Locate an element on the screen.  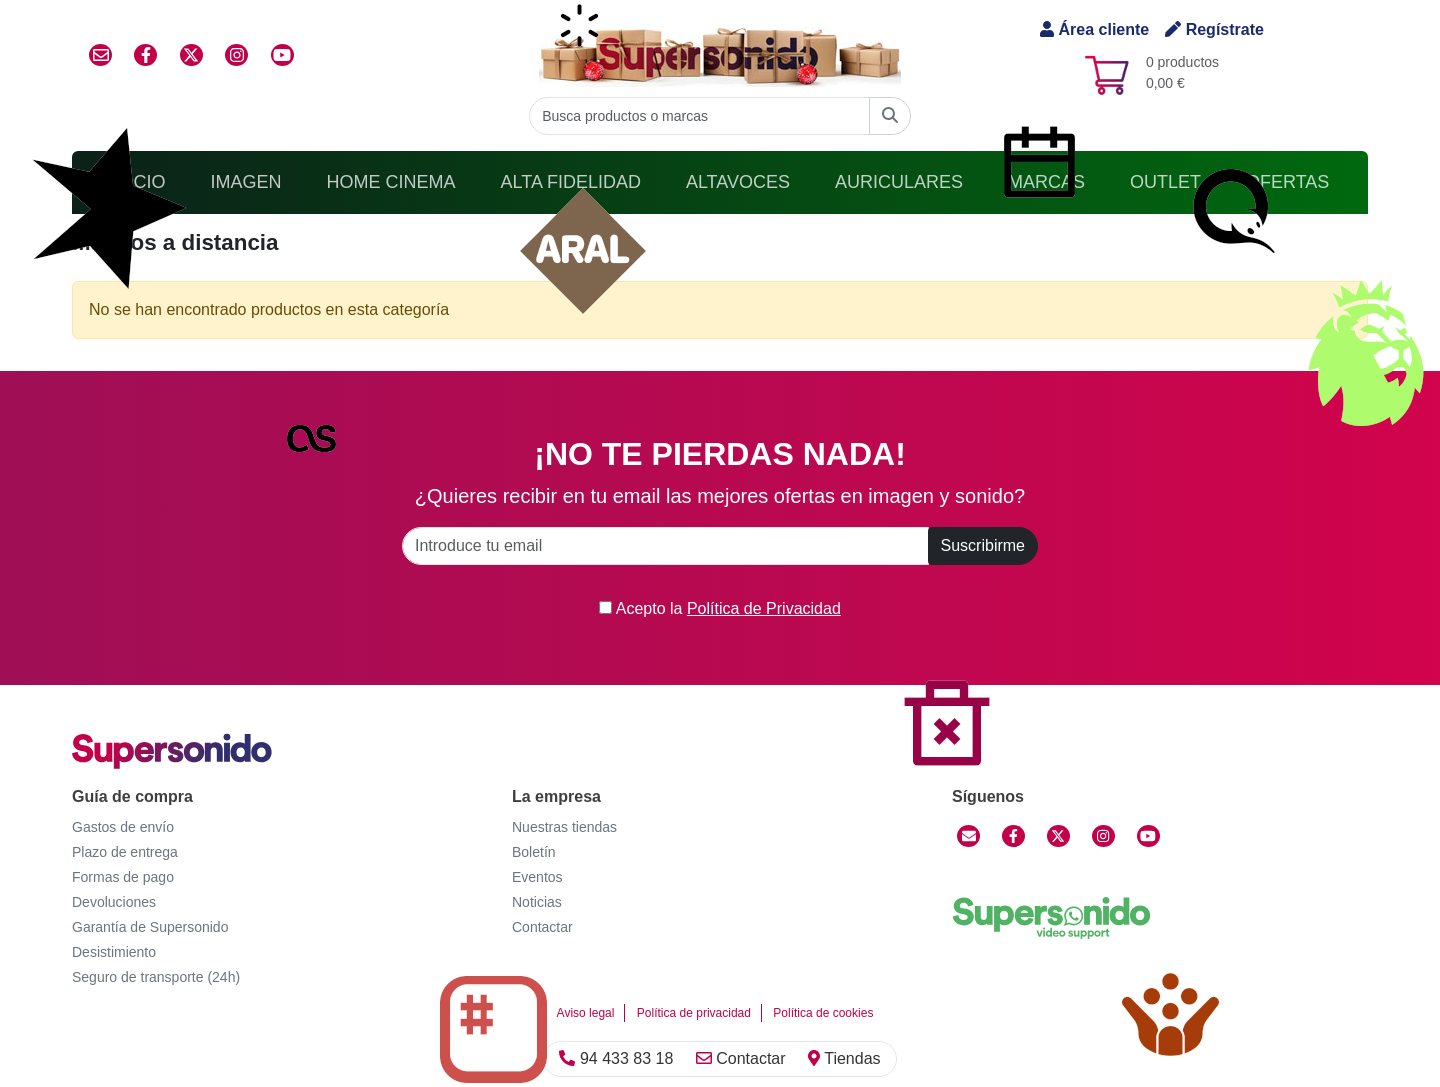
open the Spreaker podcast platform is located at coordinates (109, 208).